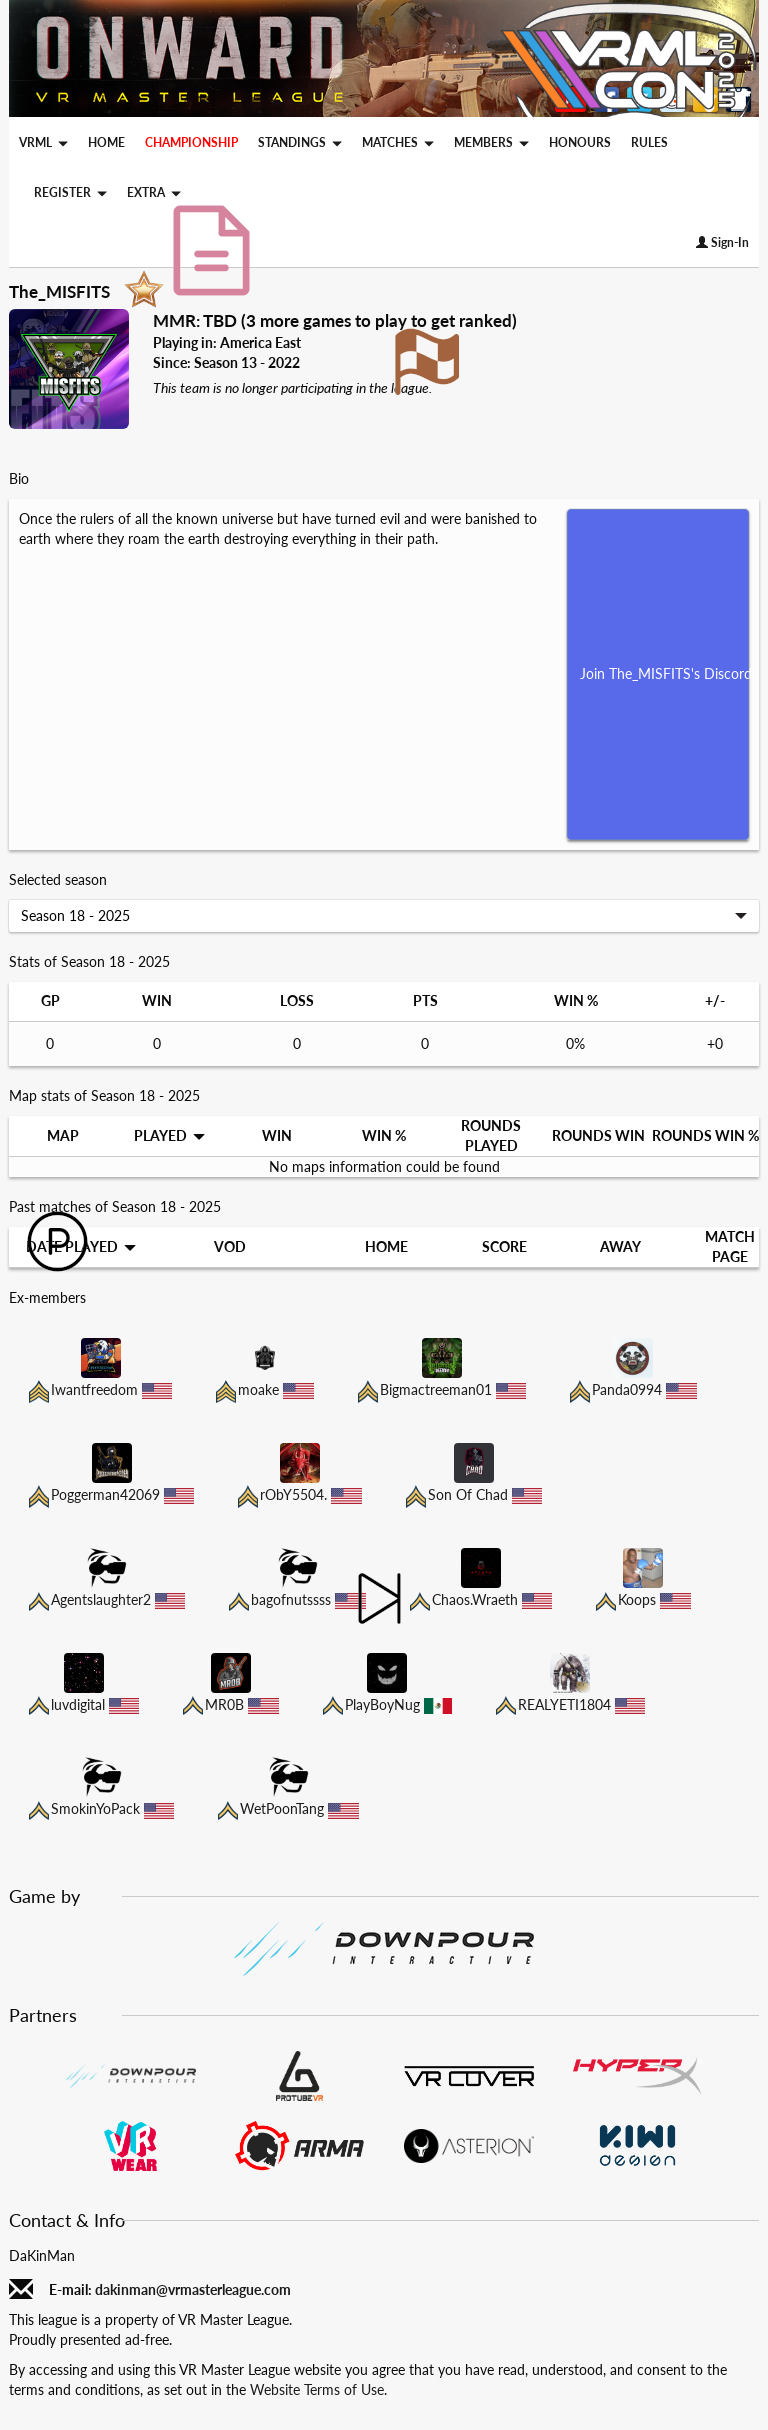  I want to click on skip to the next track or media item, so click(379, 1598).